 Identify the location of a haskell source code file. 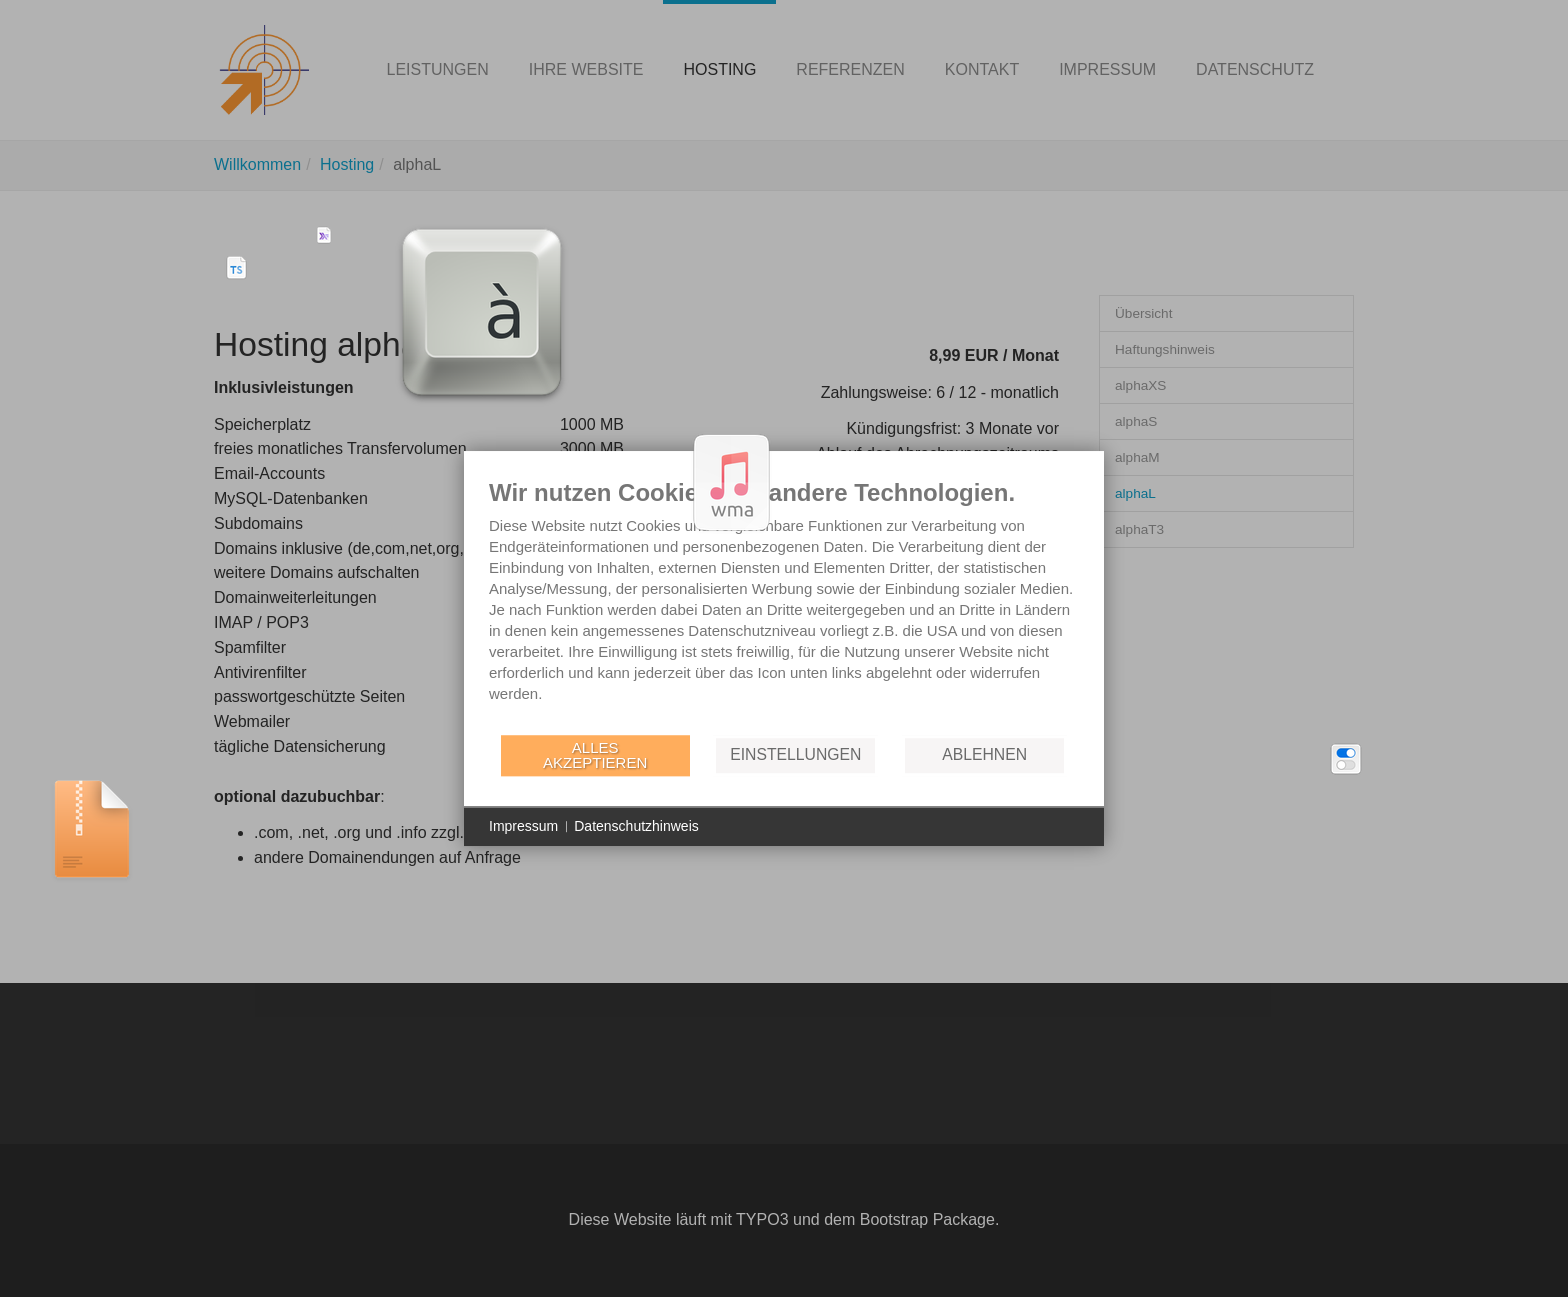
(324, 235).